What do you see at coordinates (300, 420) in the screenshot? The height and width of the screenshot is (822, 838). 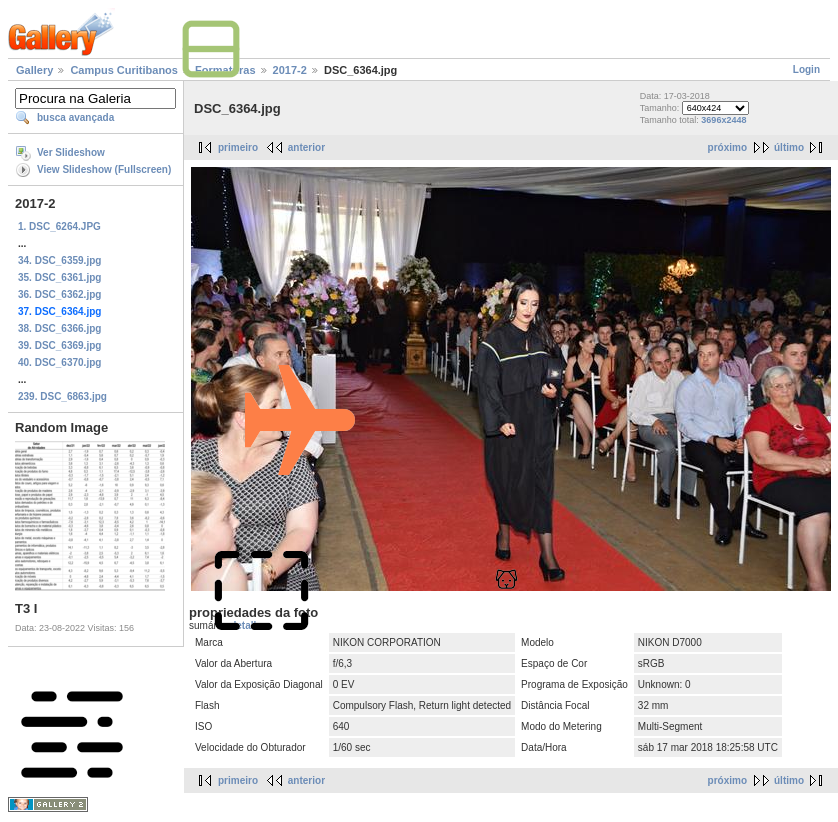 I see `enable airplane mode` at bounding box center [300, 420].